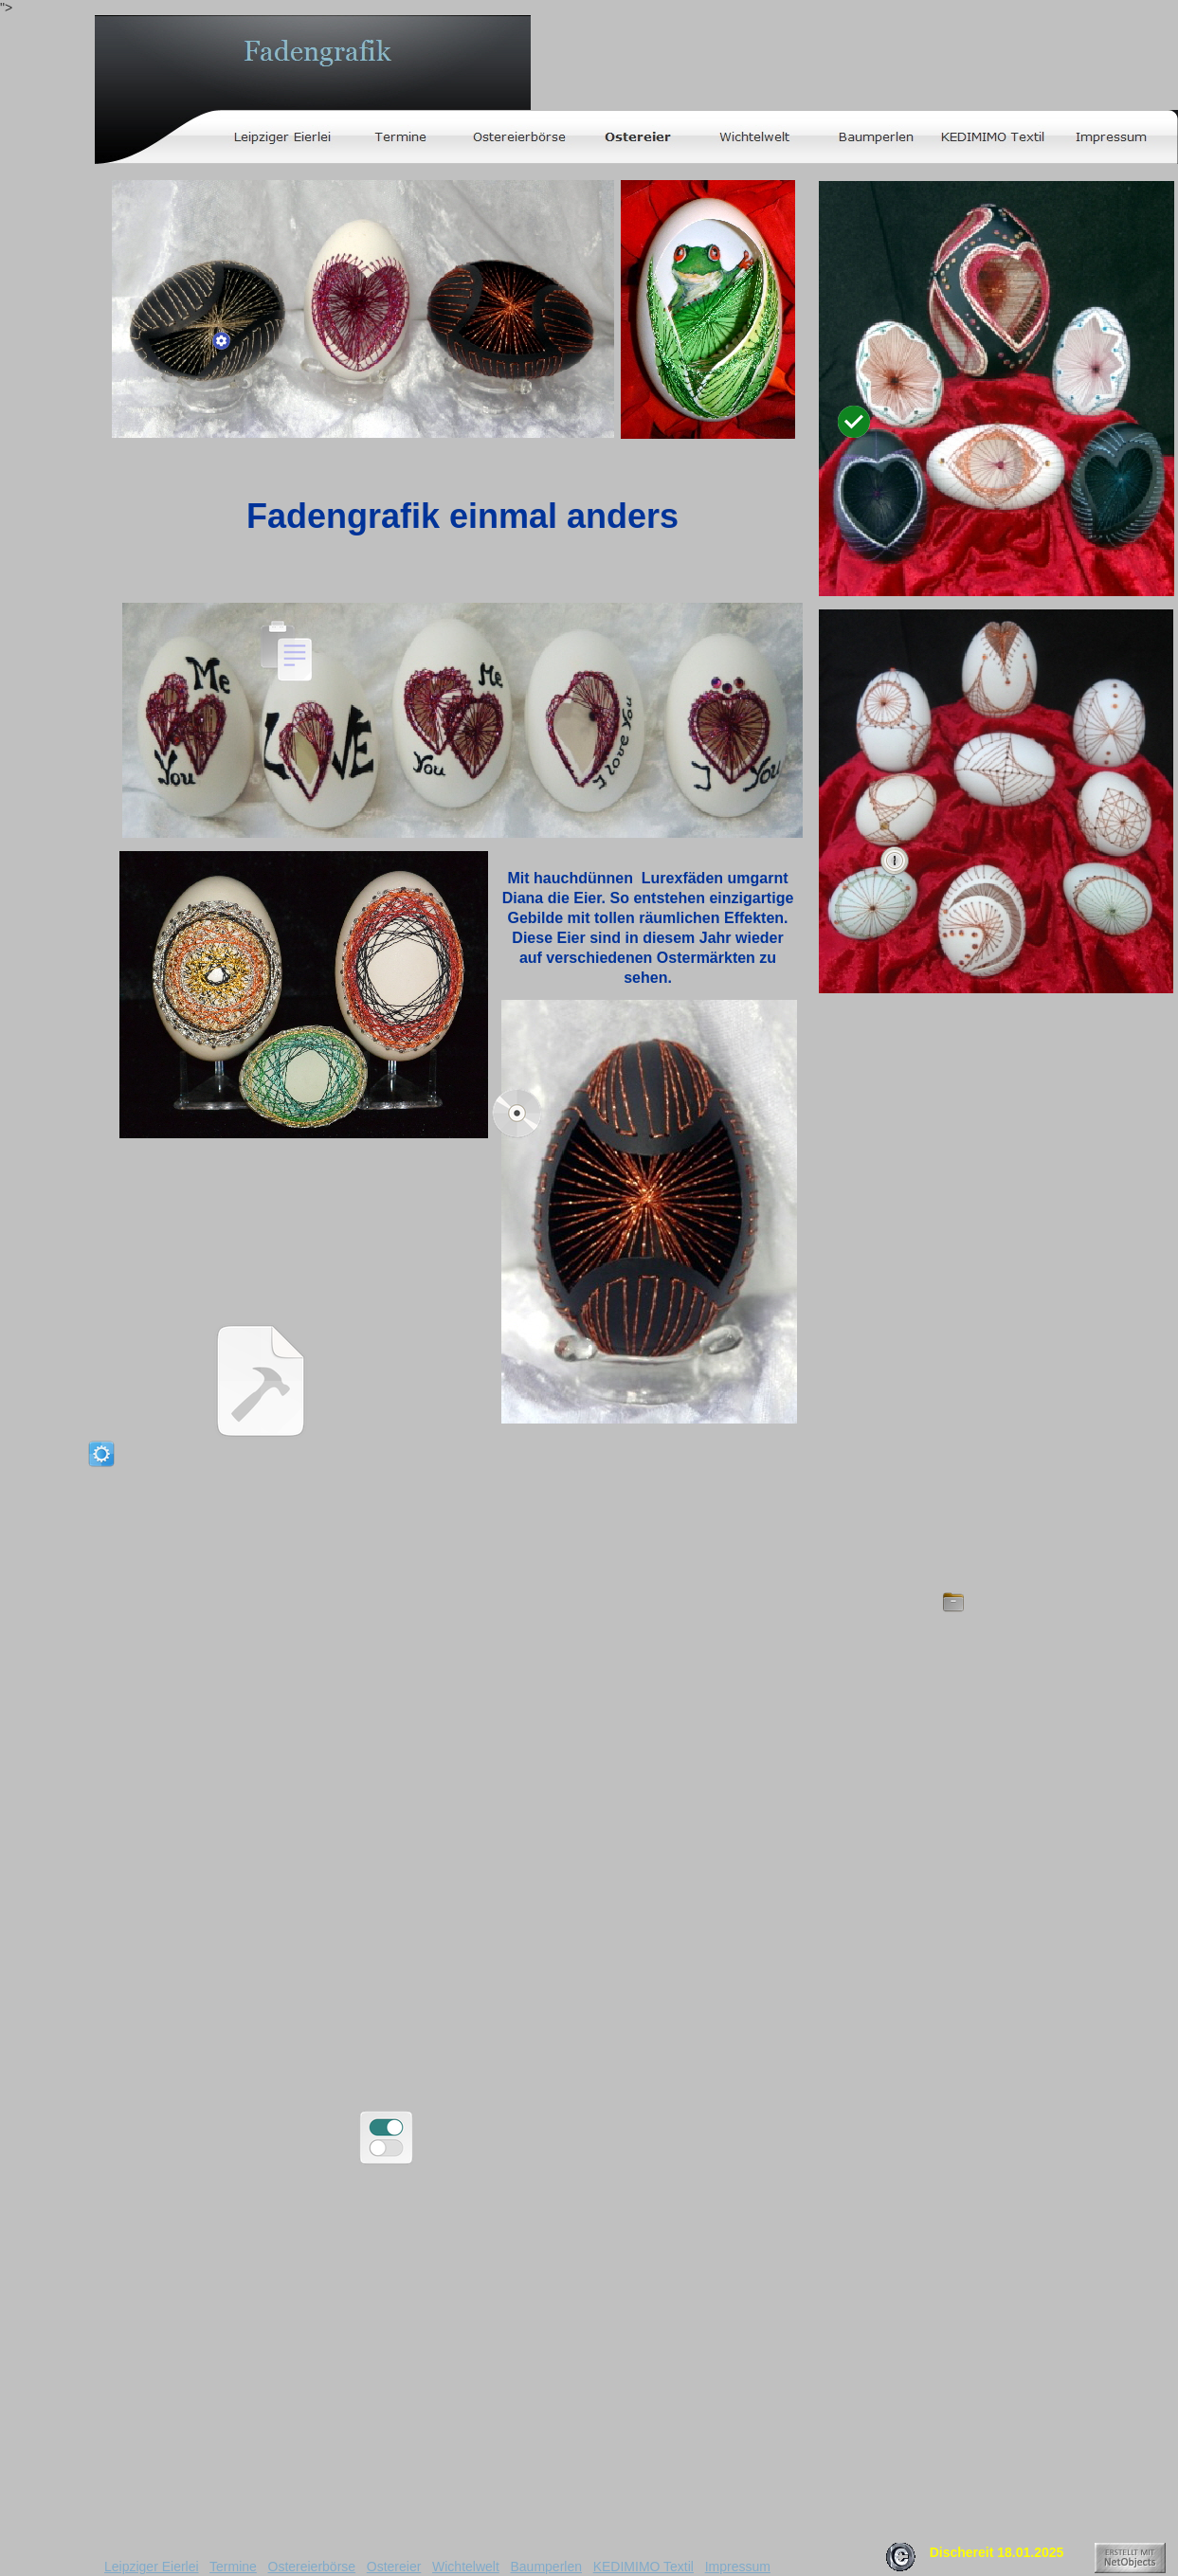 This screenshot has width=1178, height=2576. I want to click on indicates a CD-R or recordable disc media, so click(517, 1113).